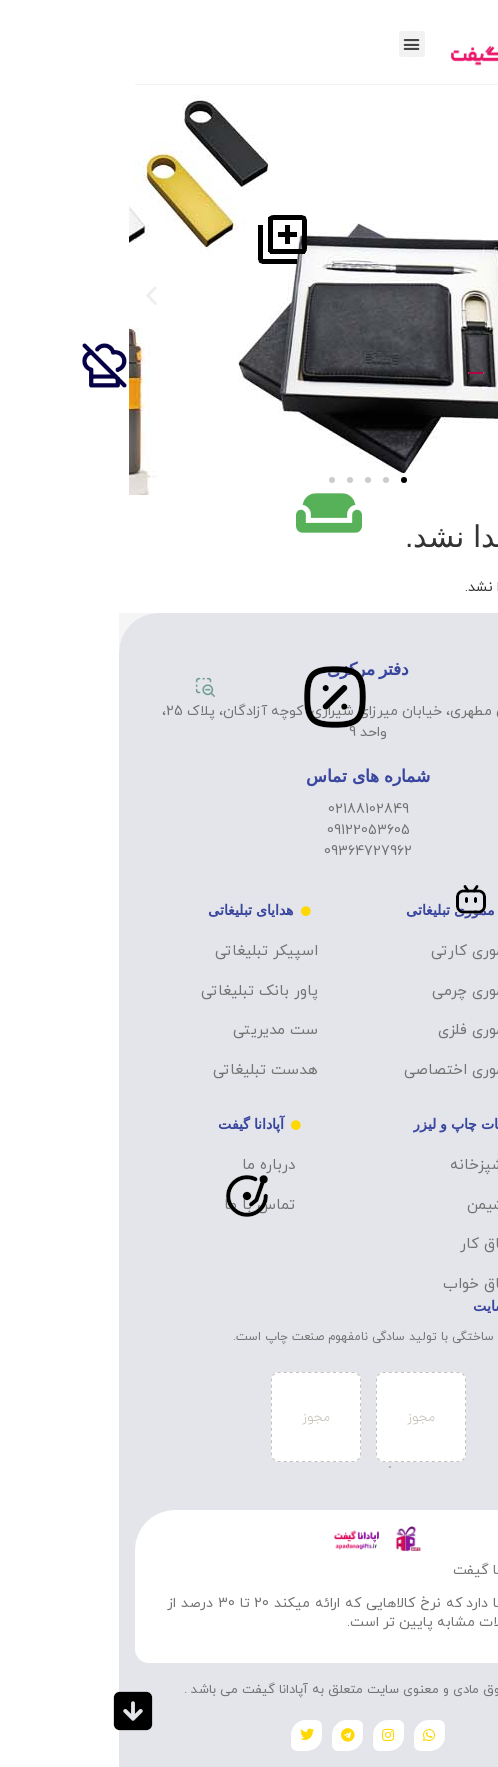 Image resolution: width=498 pixels, height=1767 pixels. I want to click on disable cooking or recipe mode, so click(104, 365).